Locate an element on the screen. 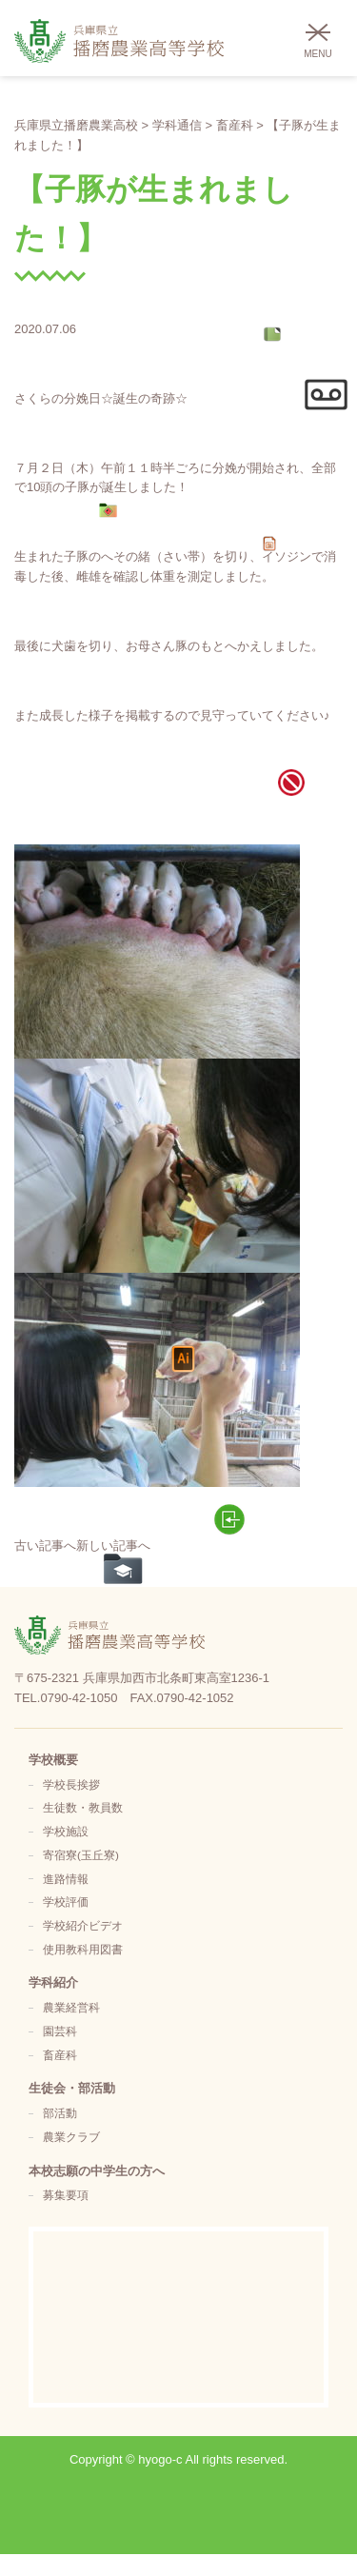 Image resolution: width=357 pixels, height=2576 pixels. indicates audio tape or cassette media is located at coordinates (326, 394).